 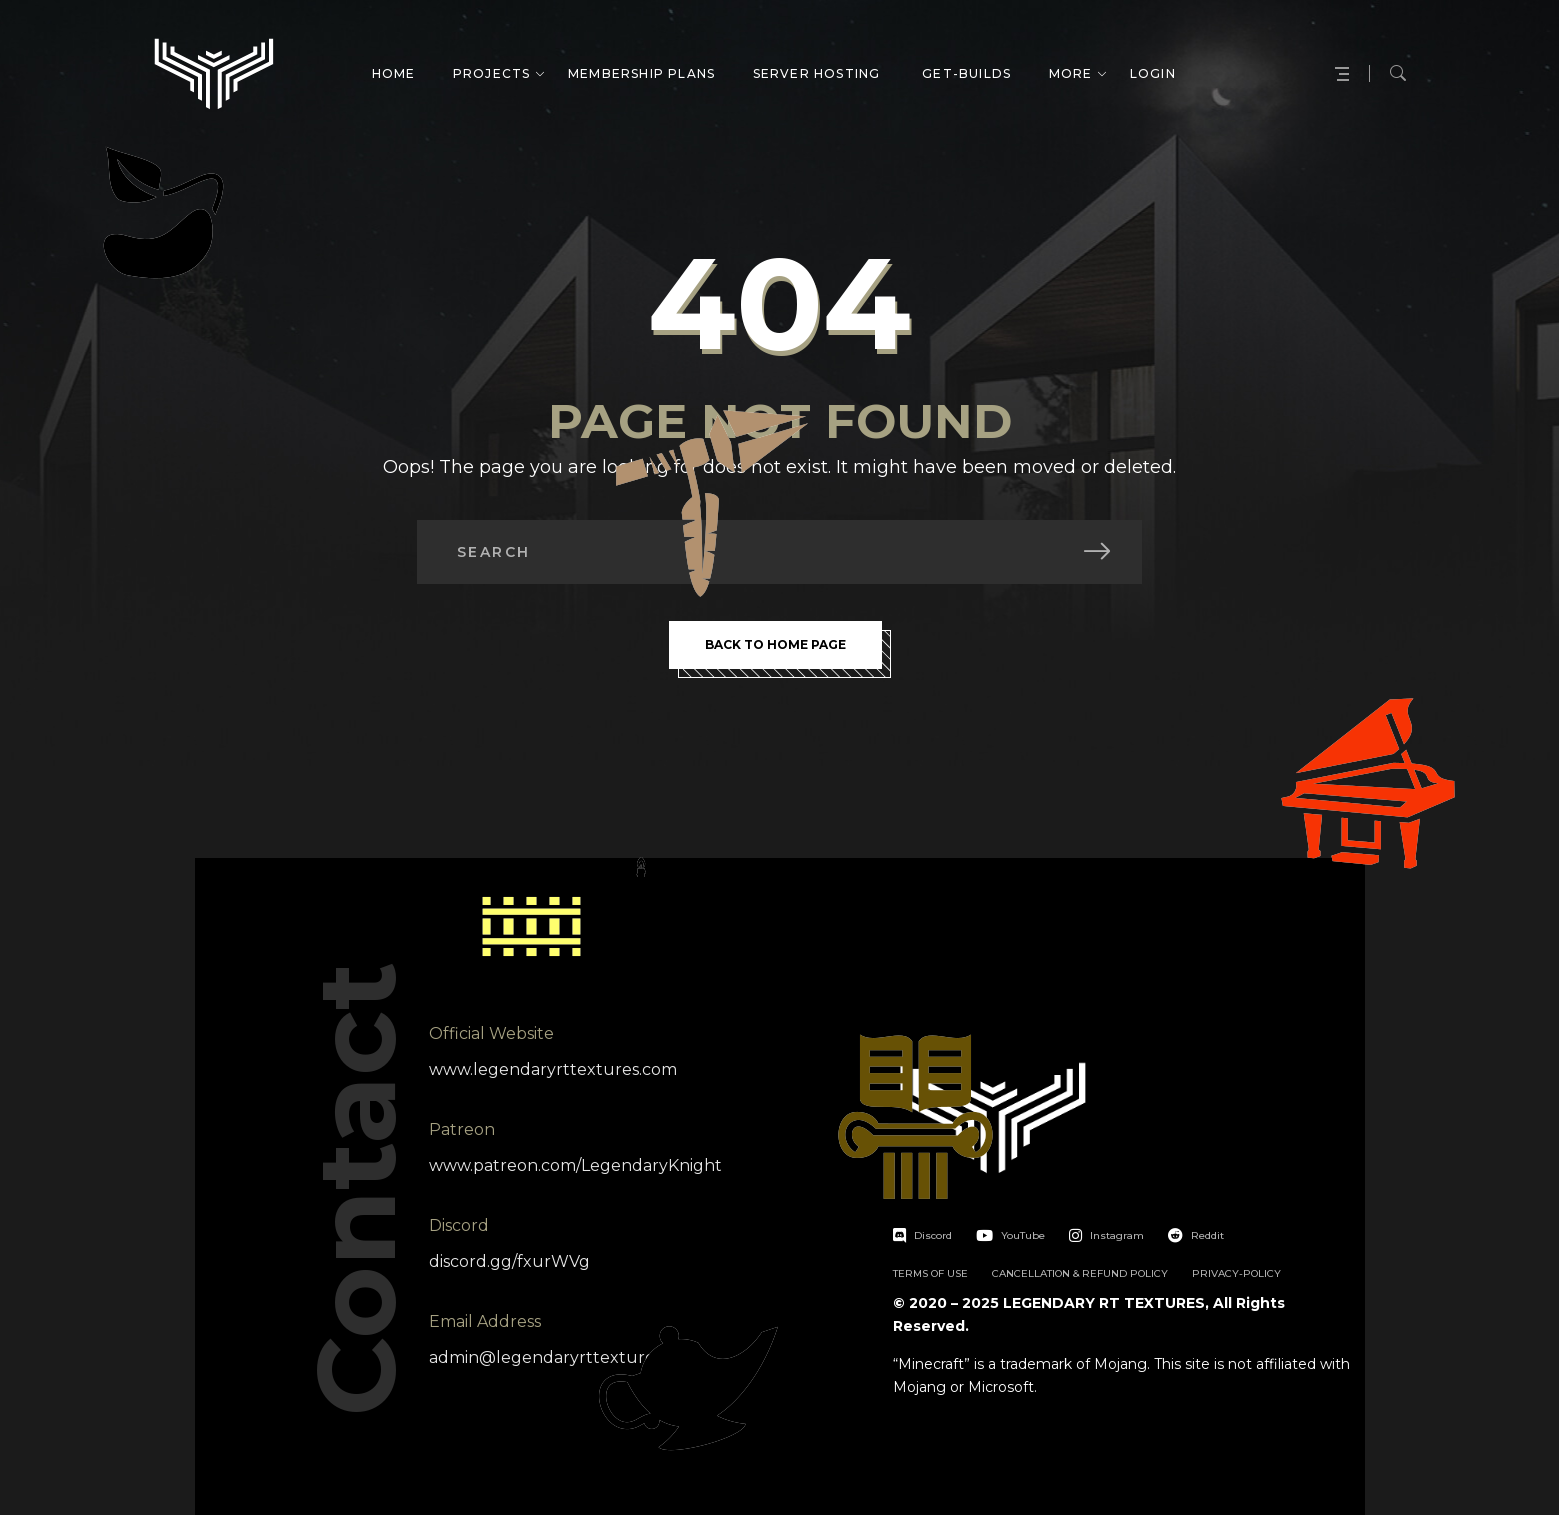 I want to click on access educational or learning resources, so click(x=915, y=1114).